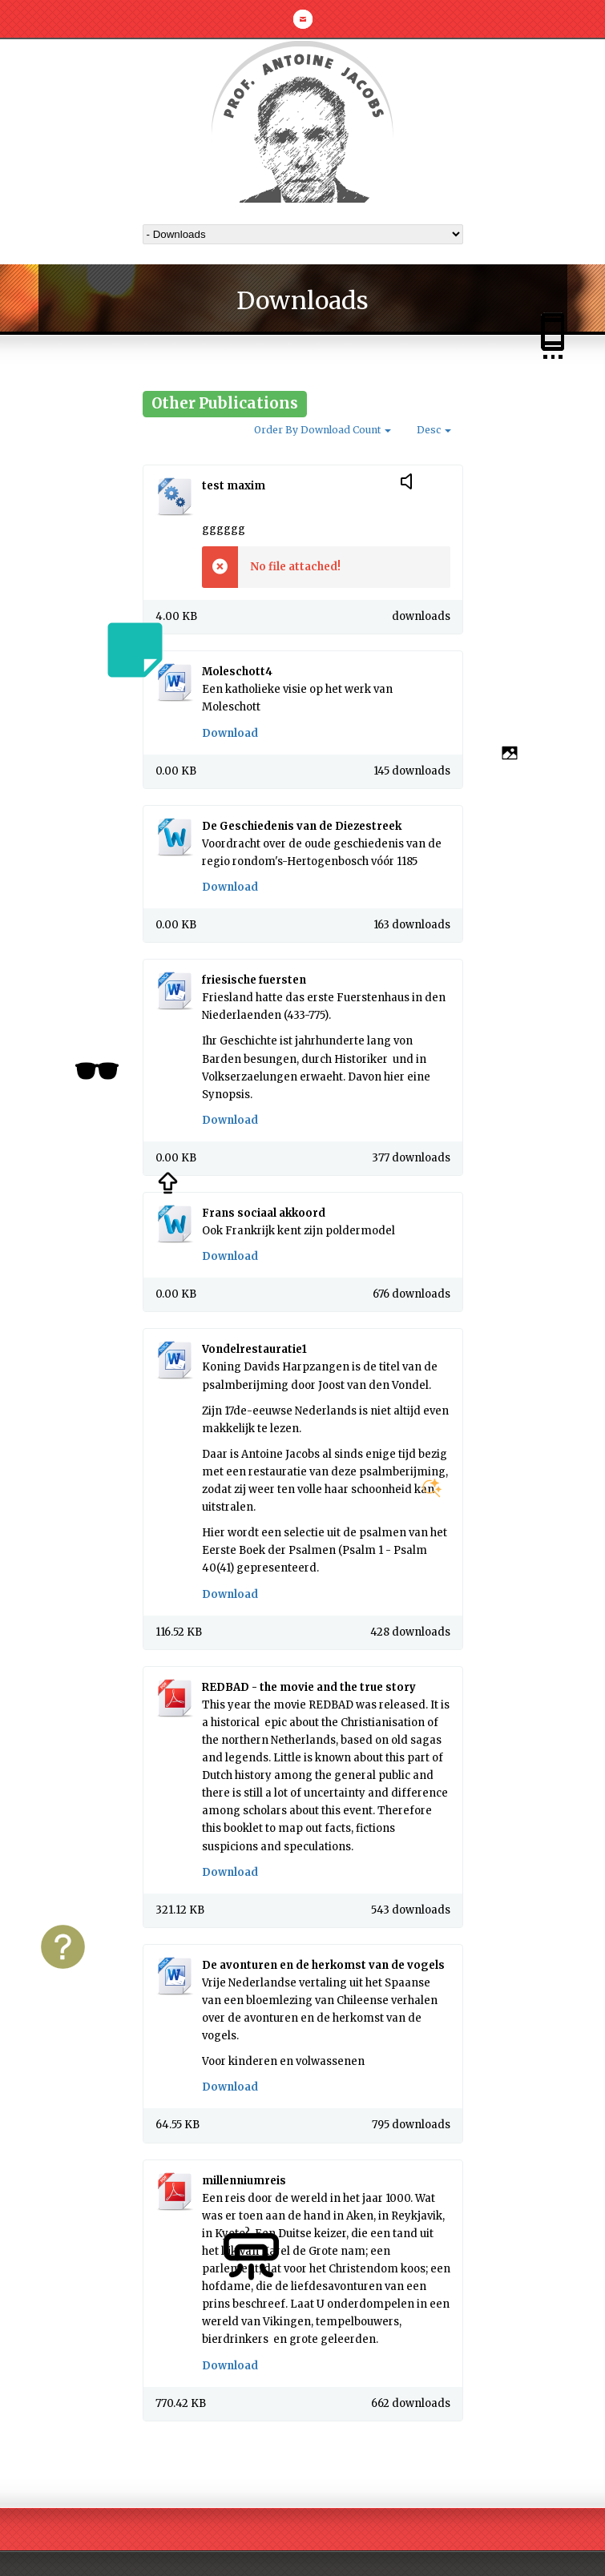  What do you see at coordinates (553, 336) in the screenshot?
I see `access mobile device settings` at bounding box center [553, 336].